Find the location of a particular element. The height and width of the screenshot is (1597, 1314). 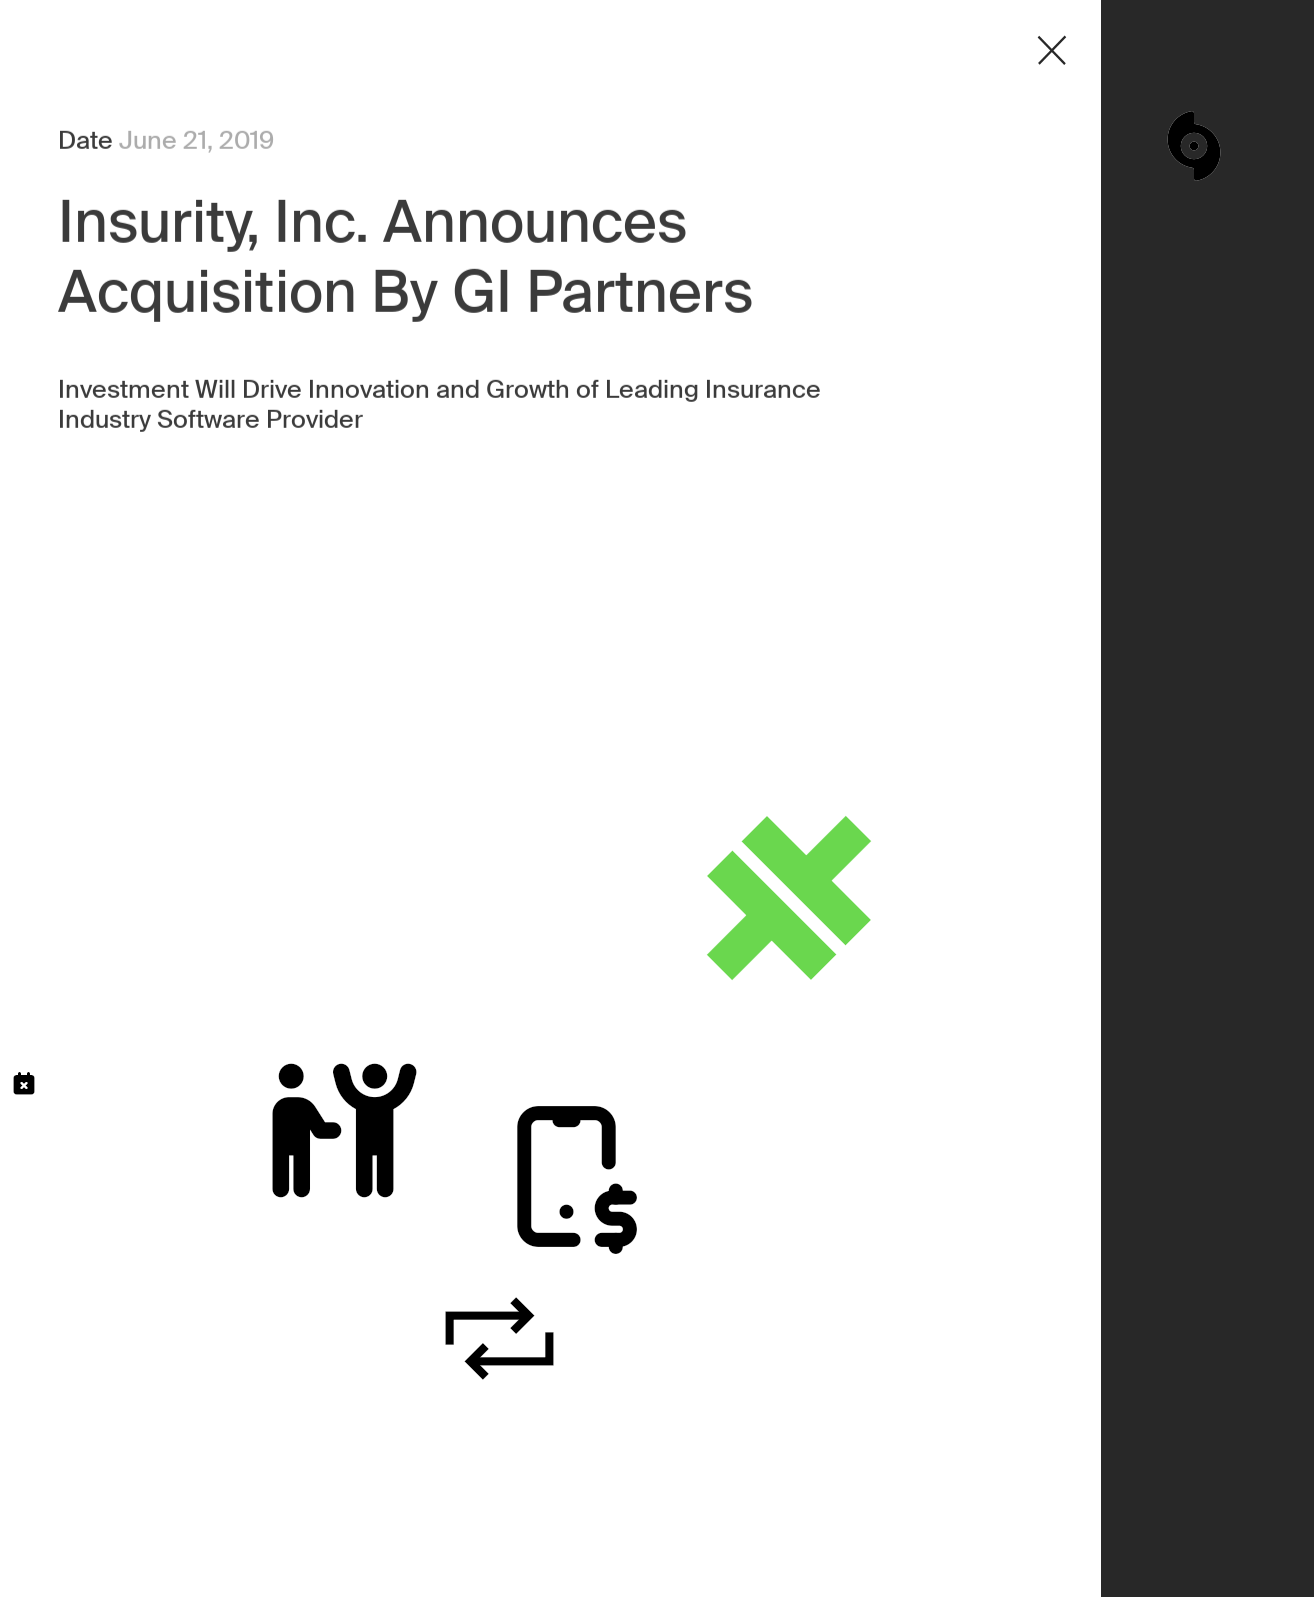

cancel or remove a scheduled event is located at coordinates (24, 1084).